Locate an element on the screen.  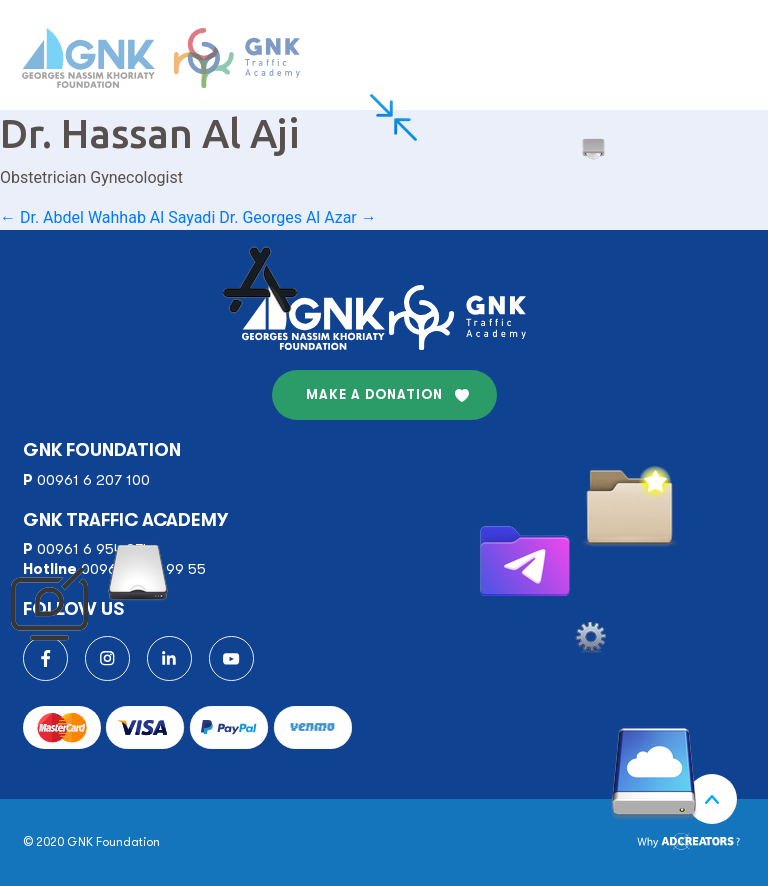
access display appearance settings is located at coordinates (49, 606).